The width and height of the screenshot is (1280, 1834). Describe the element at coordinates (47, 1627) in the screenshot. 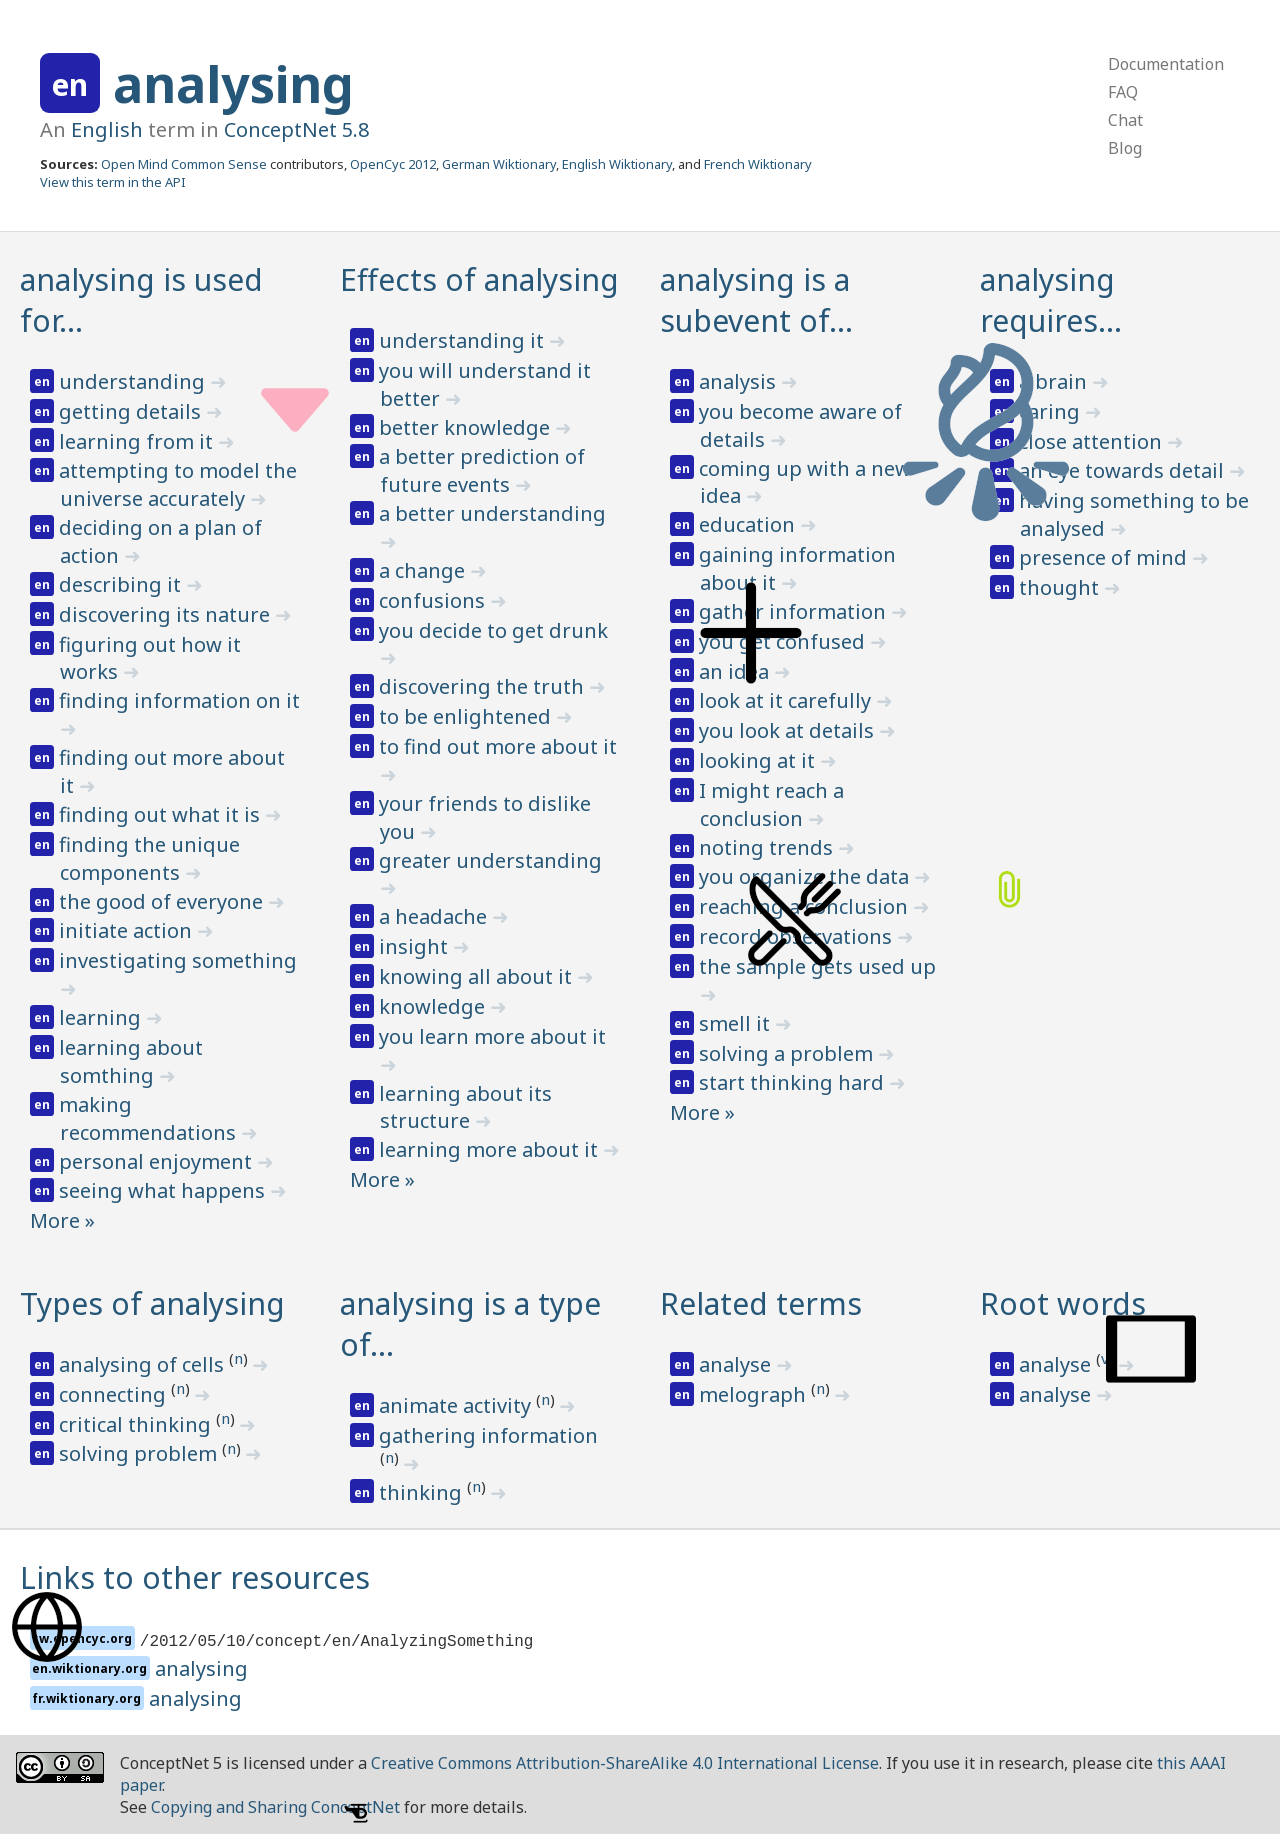

I see `access website or browse the web` at that location.